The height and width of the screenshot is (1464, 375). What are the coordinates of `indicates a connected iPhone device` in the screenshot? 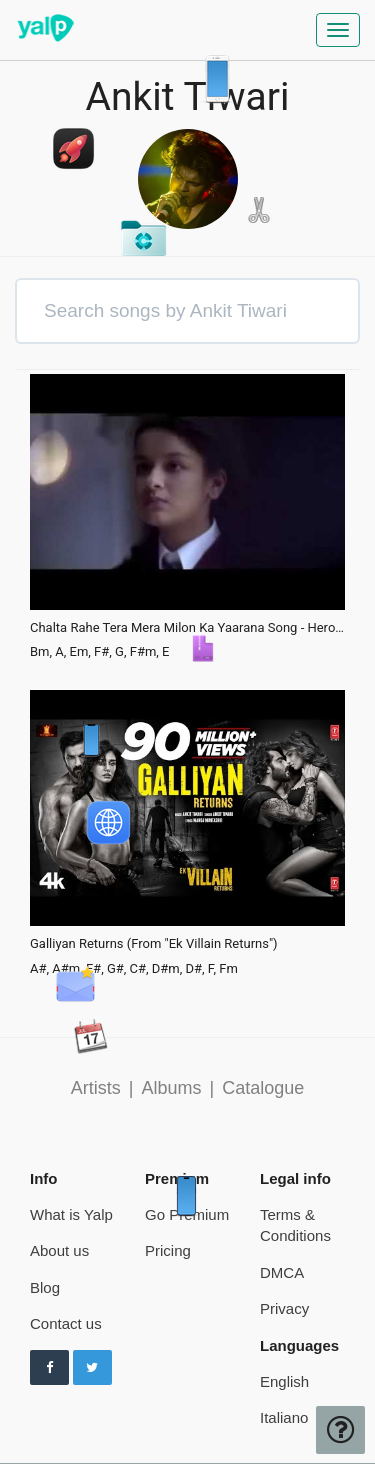 It's located at (217, 79).